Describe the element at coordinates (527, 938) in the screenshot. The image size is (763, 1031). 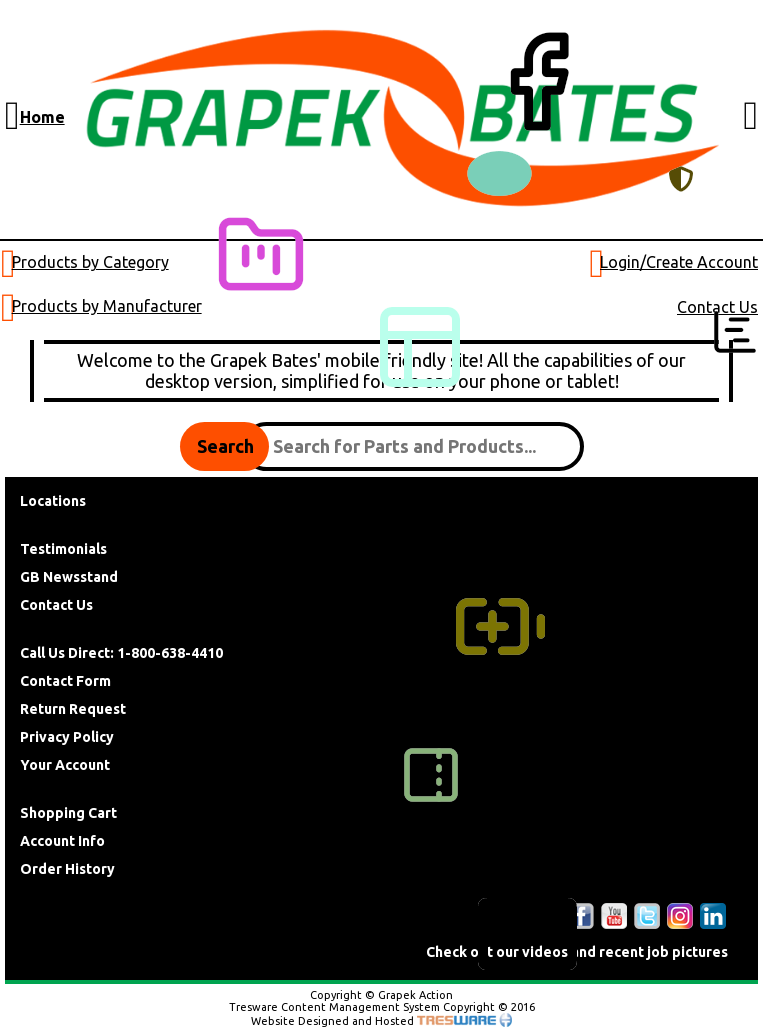
I see `remove video from playback queue` at that location.